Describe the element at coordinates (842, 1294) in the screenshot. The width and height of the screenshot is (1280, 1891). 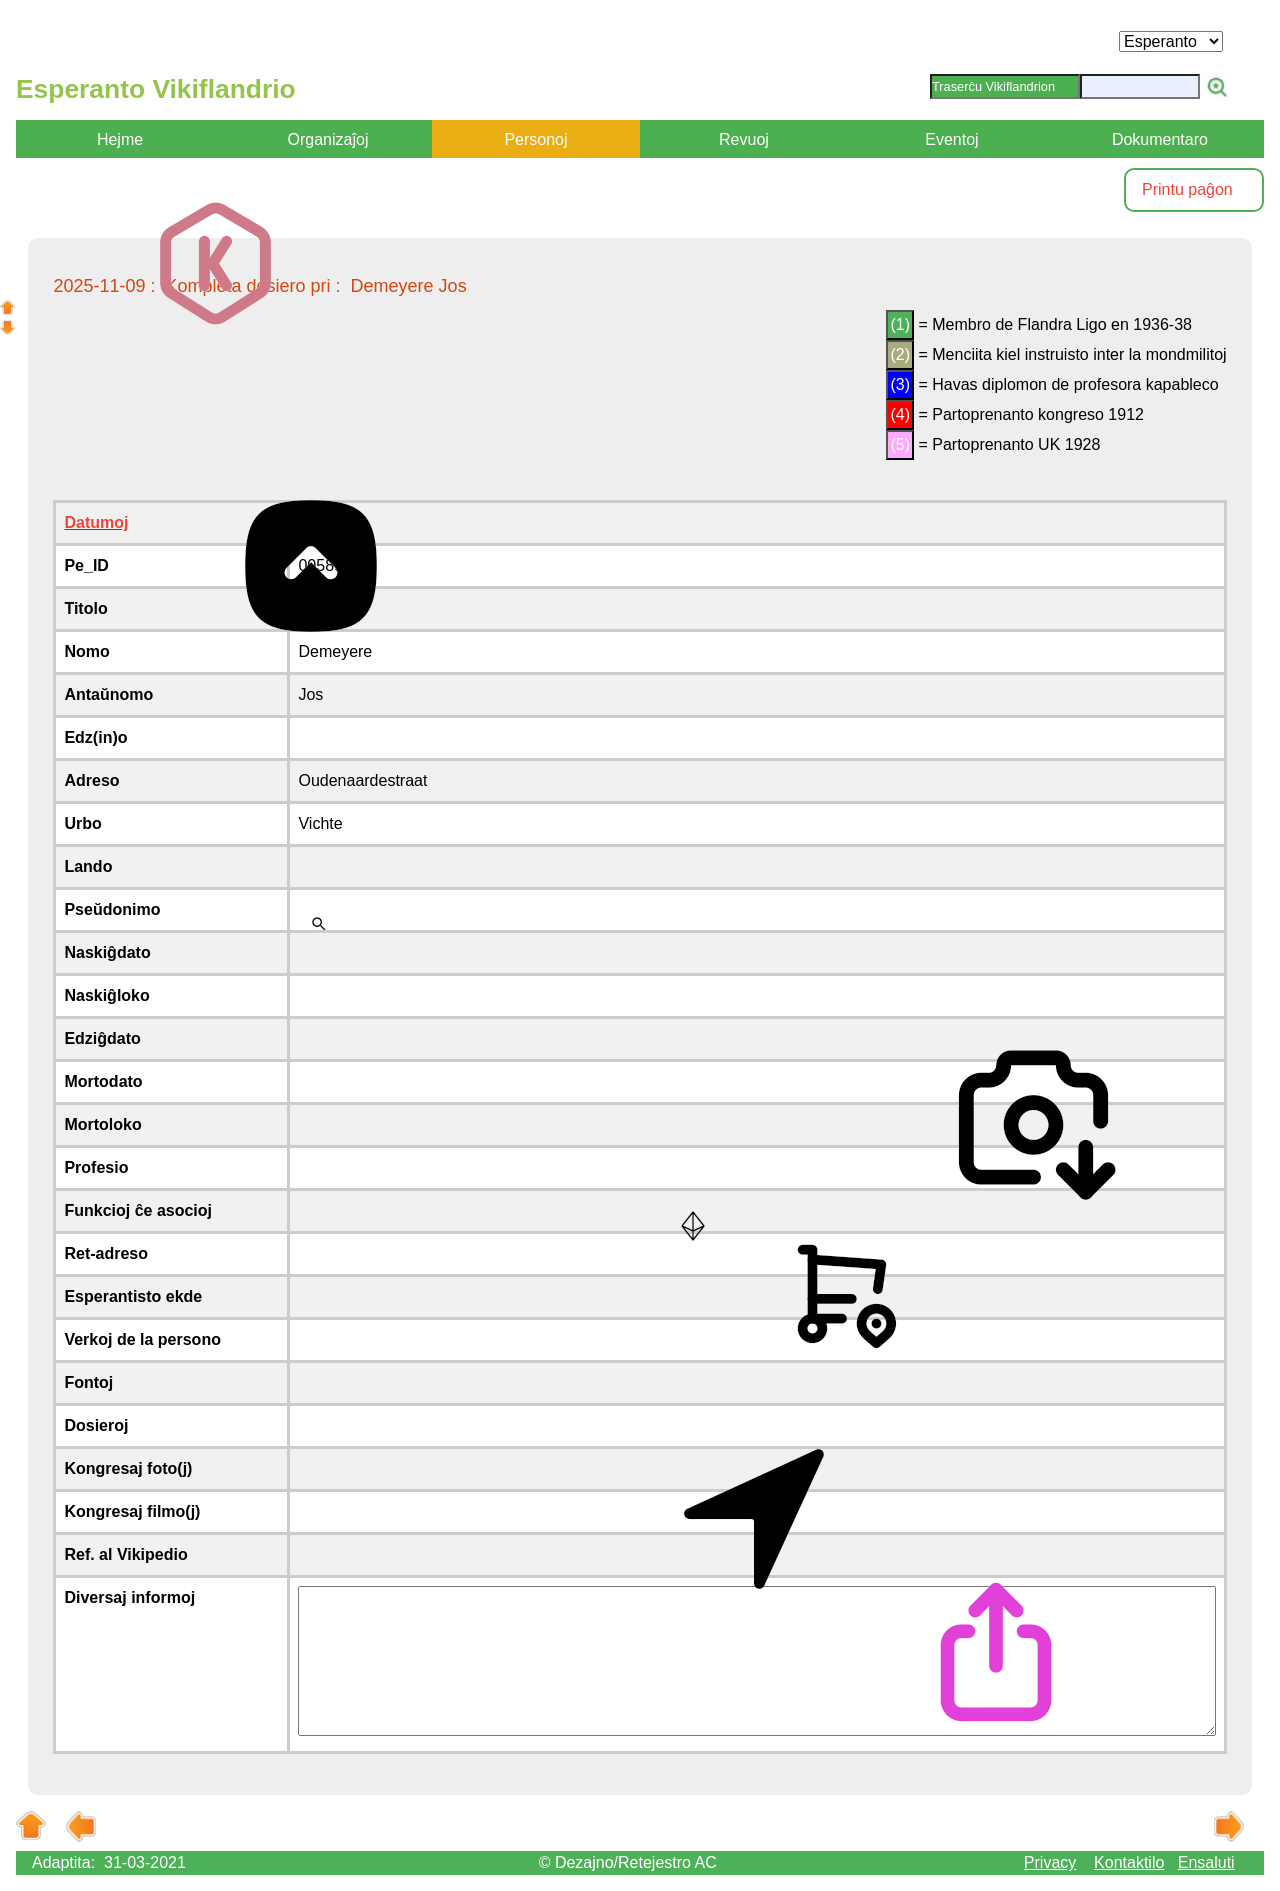
I see `view store or pickup location` at that location.